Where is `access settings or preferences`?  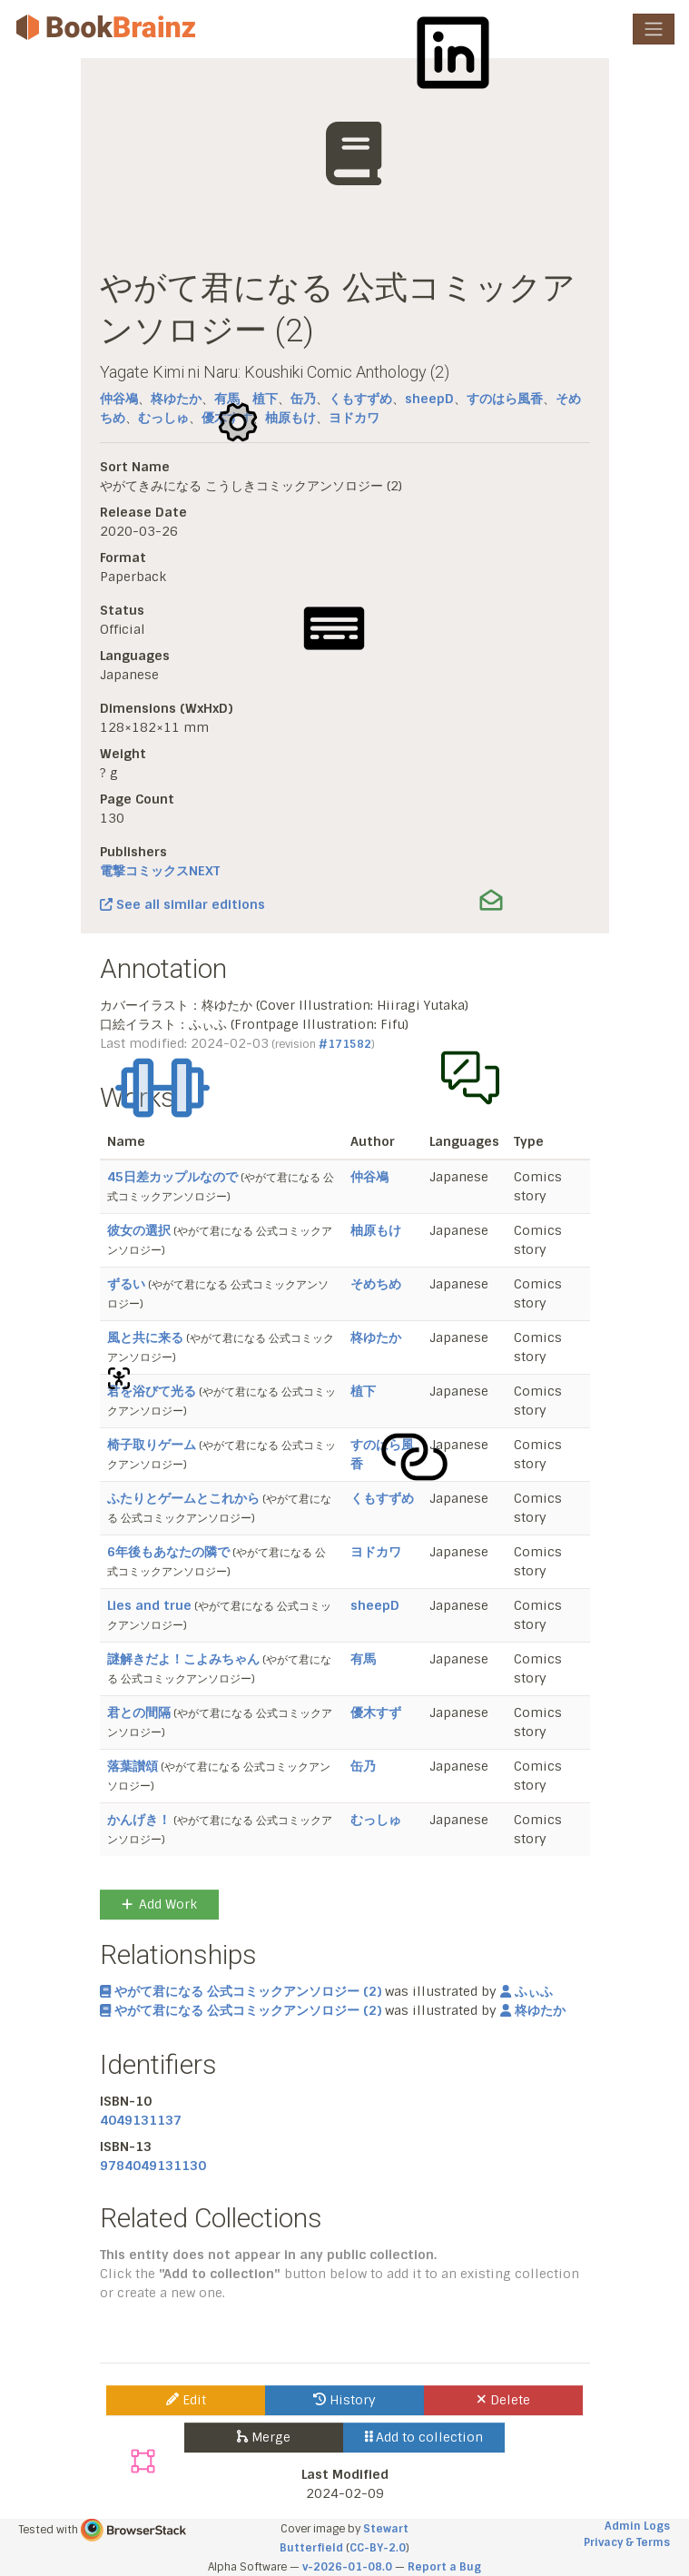 access settings or preferences is located at coordinates (238, 422).